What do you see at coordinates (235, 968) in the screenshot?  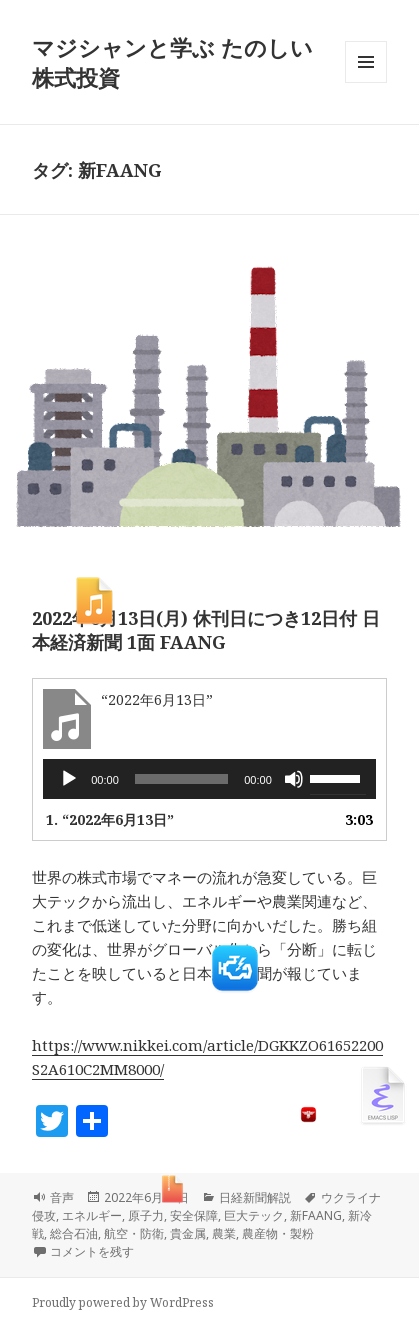 I see `diagnose and troubleshoot SELinux security alerts` at bounding box center [235, 968].